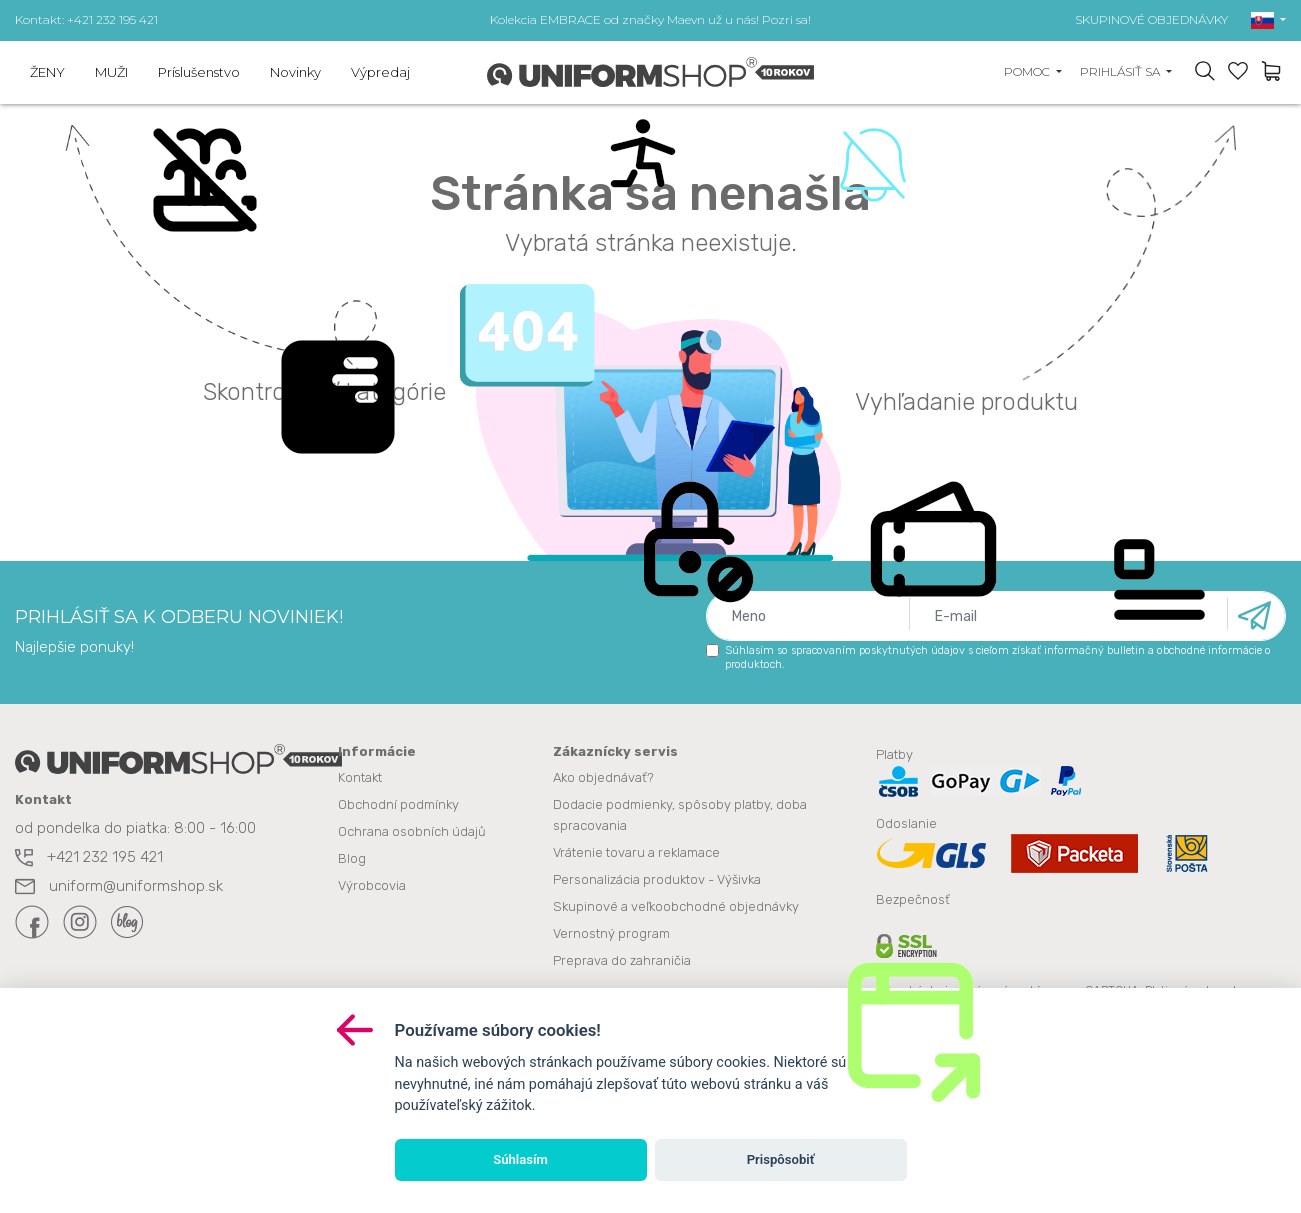 The width and height of the screenshot is (1301, 1213). Describe the element at coordinates (643, 155) in the screenshot. I see `access yoga or stretching exercises` at that location.